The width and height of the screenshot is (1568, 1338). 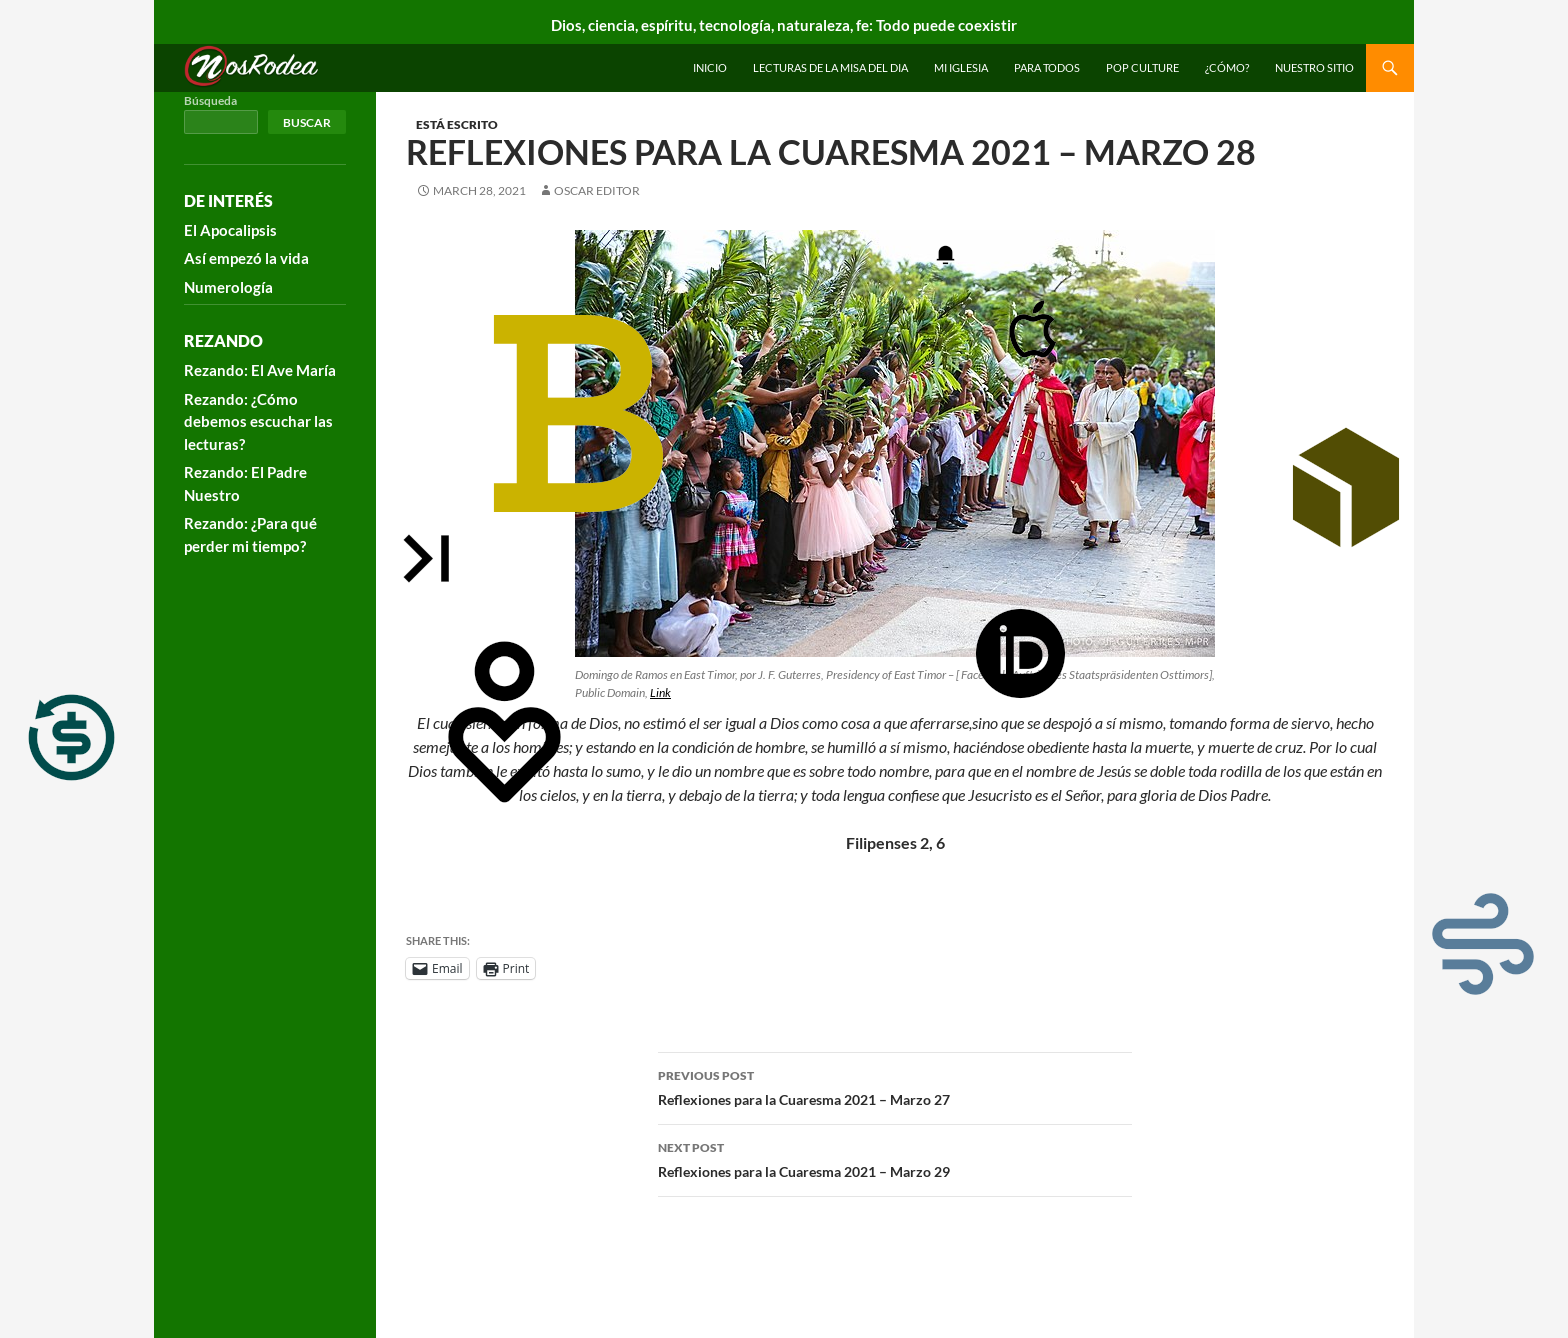 I want to click on apple company logo, so click(x=1034, y=329).